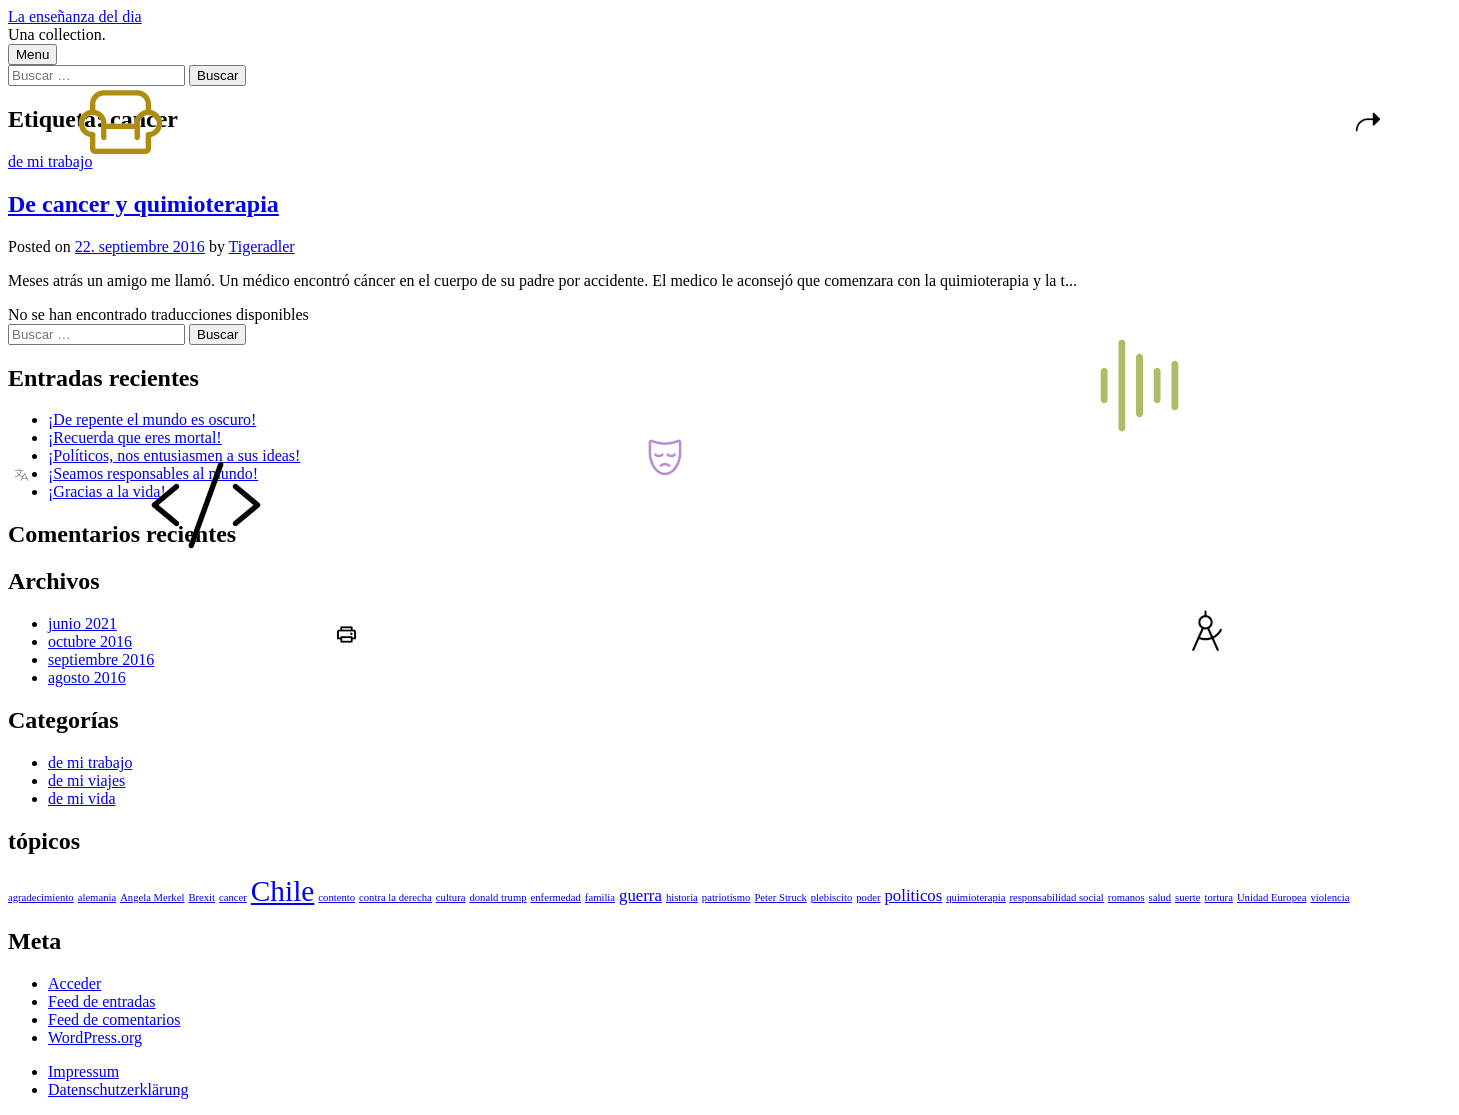 This screenshot has height=1115, width=1459. Describe the element at coordinates (21, 475) in the screenshot. I see `translate text to another language` at that location.